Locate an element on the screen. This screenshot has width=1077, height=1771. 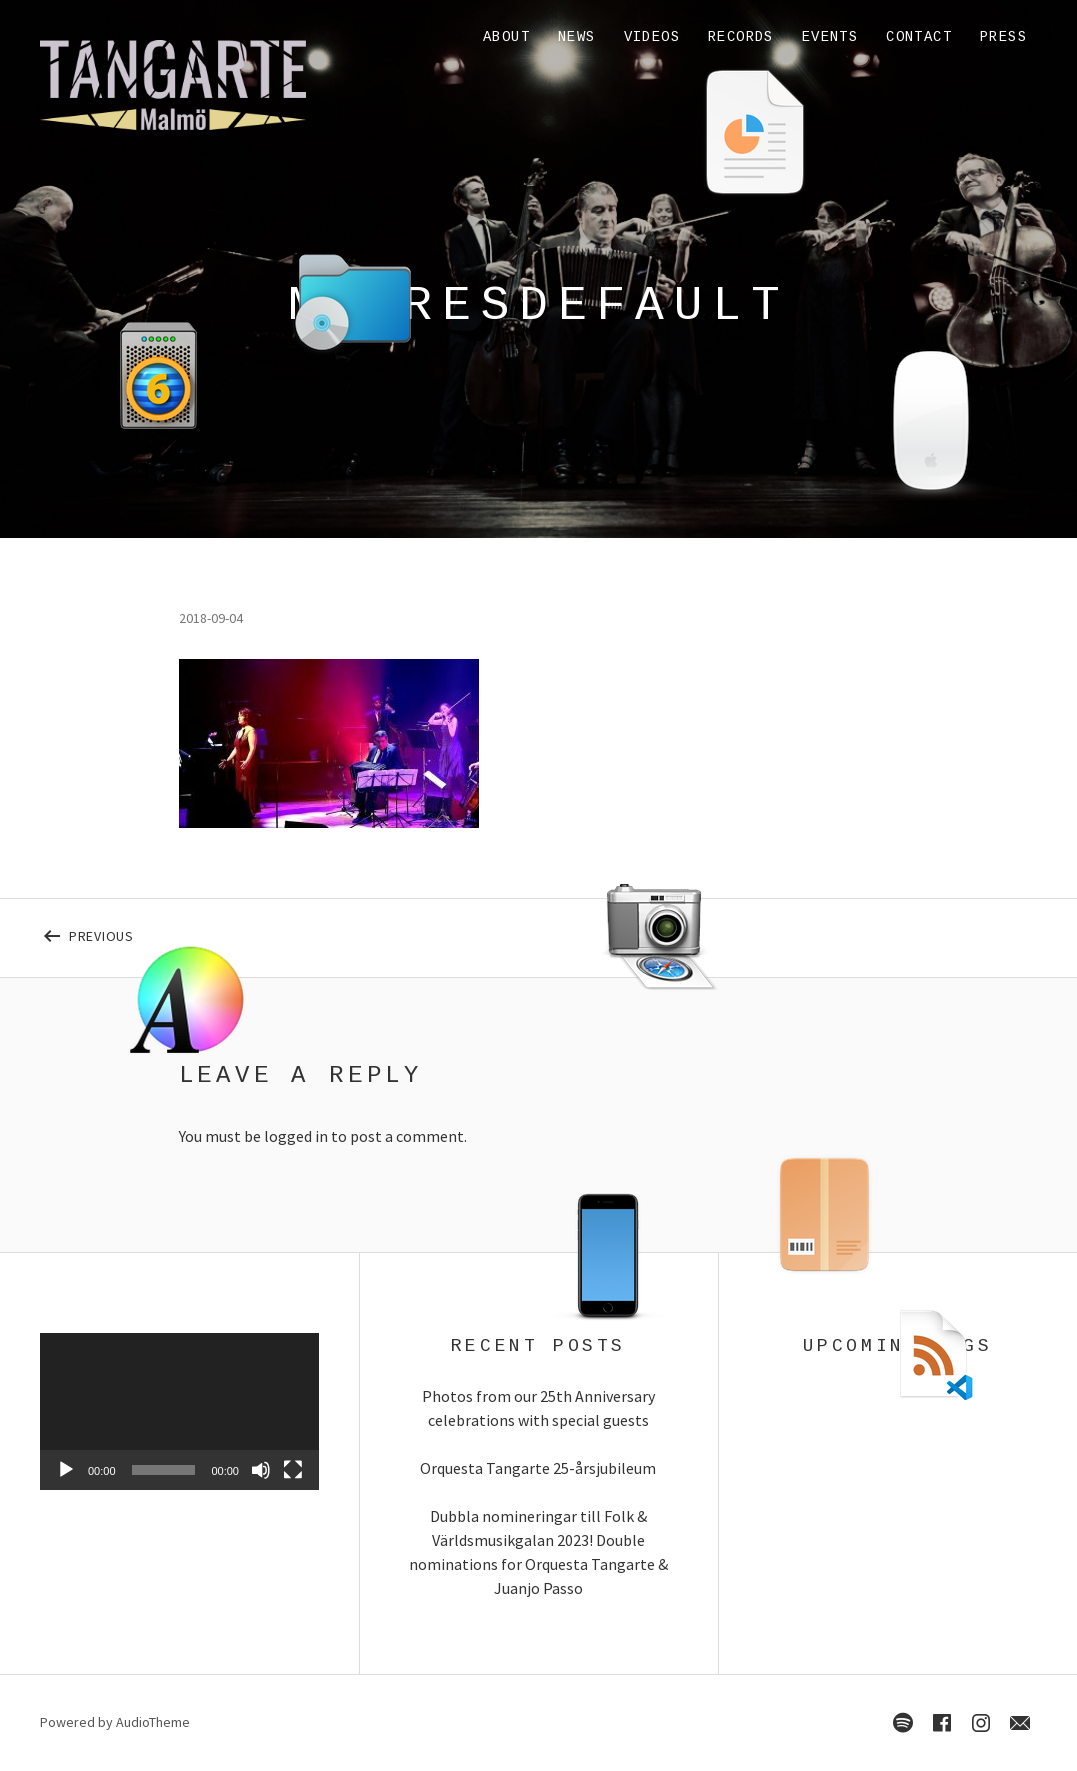
open a presentation file is located at coordinates (755, 132).